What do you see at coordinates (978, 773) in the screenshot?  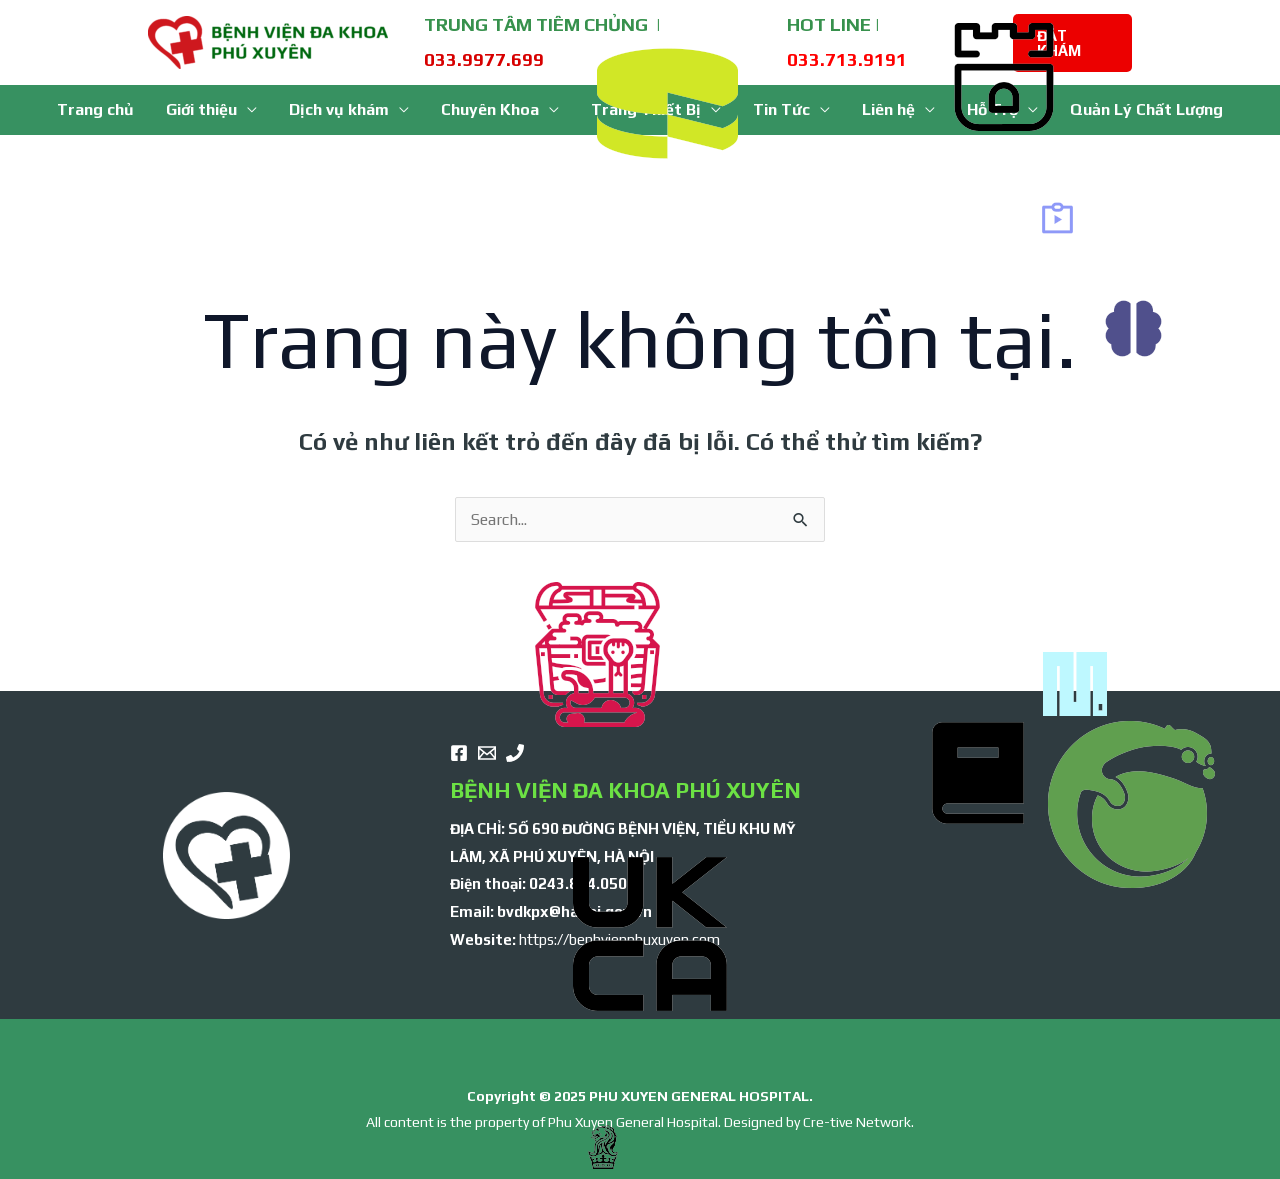 I see `open a book or reading app` at bounding box center [978, 773].